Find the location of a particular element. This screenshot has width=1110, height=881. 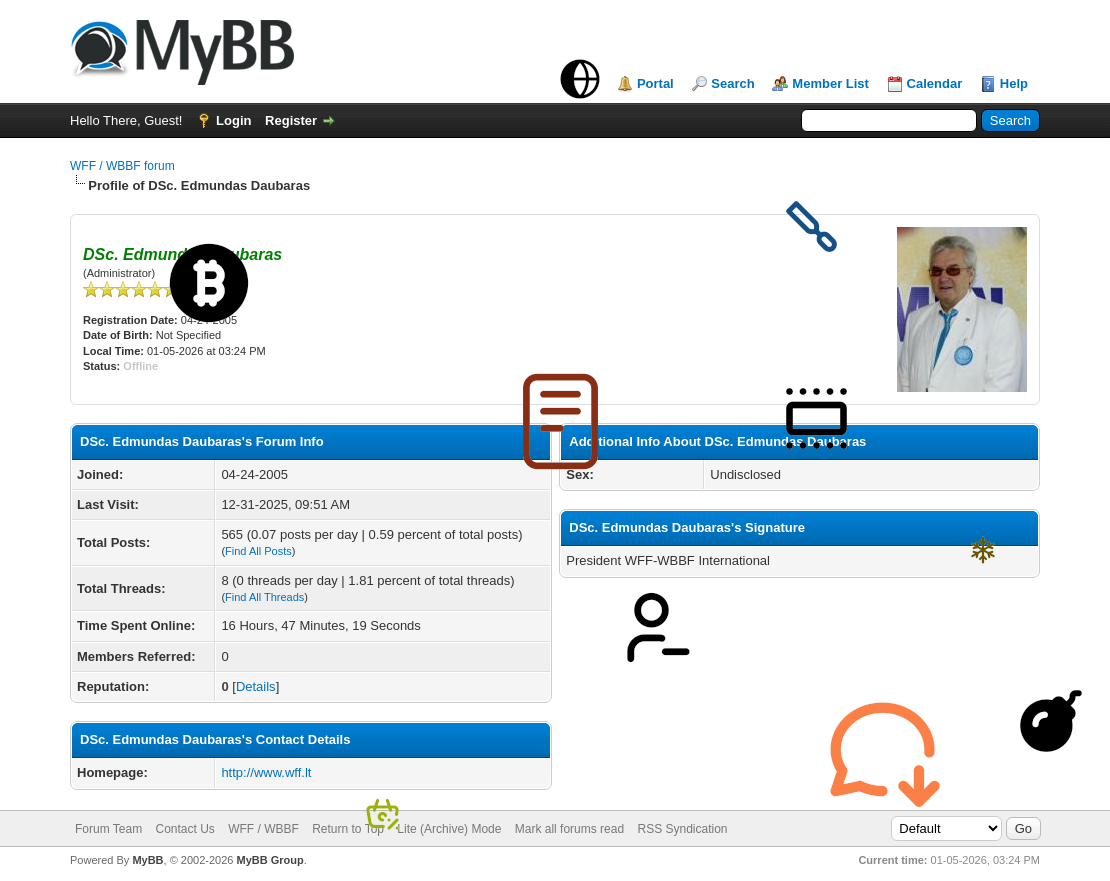

delete all data or perform destructive action is located at coordinates (1051, 721).